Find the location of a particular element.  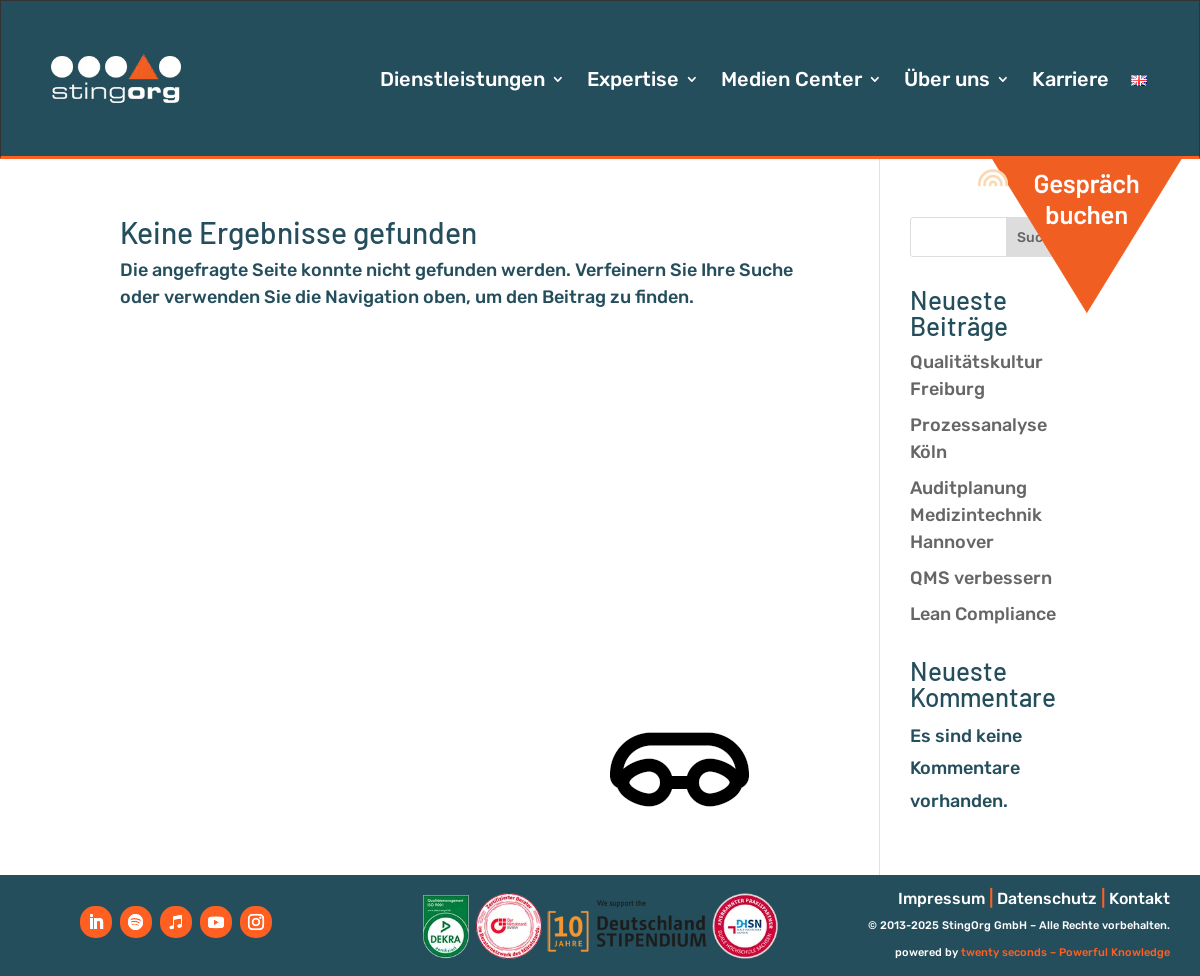

indicates weather conditions showing a rainbow is located at coordinates (993, 179).